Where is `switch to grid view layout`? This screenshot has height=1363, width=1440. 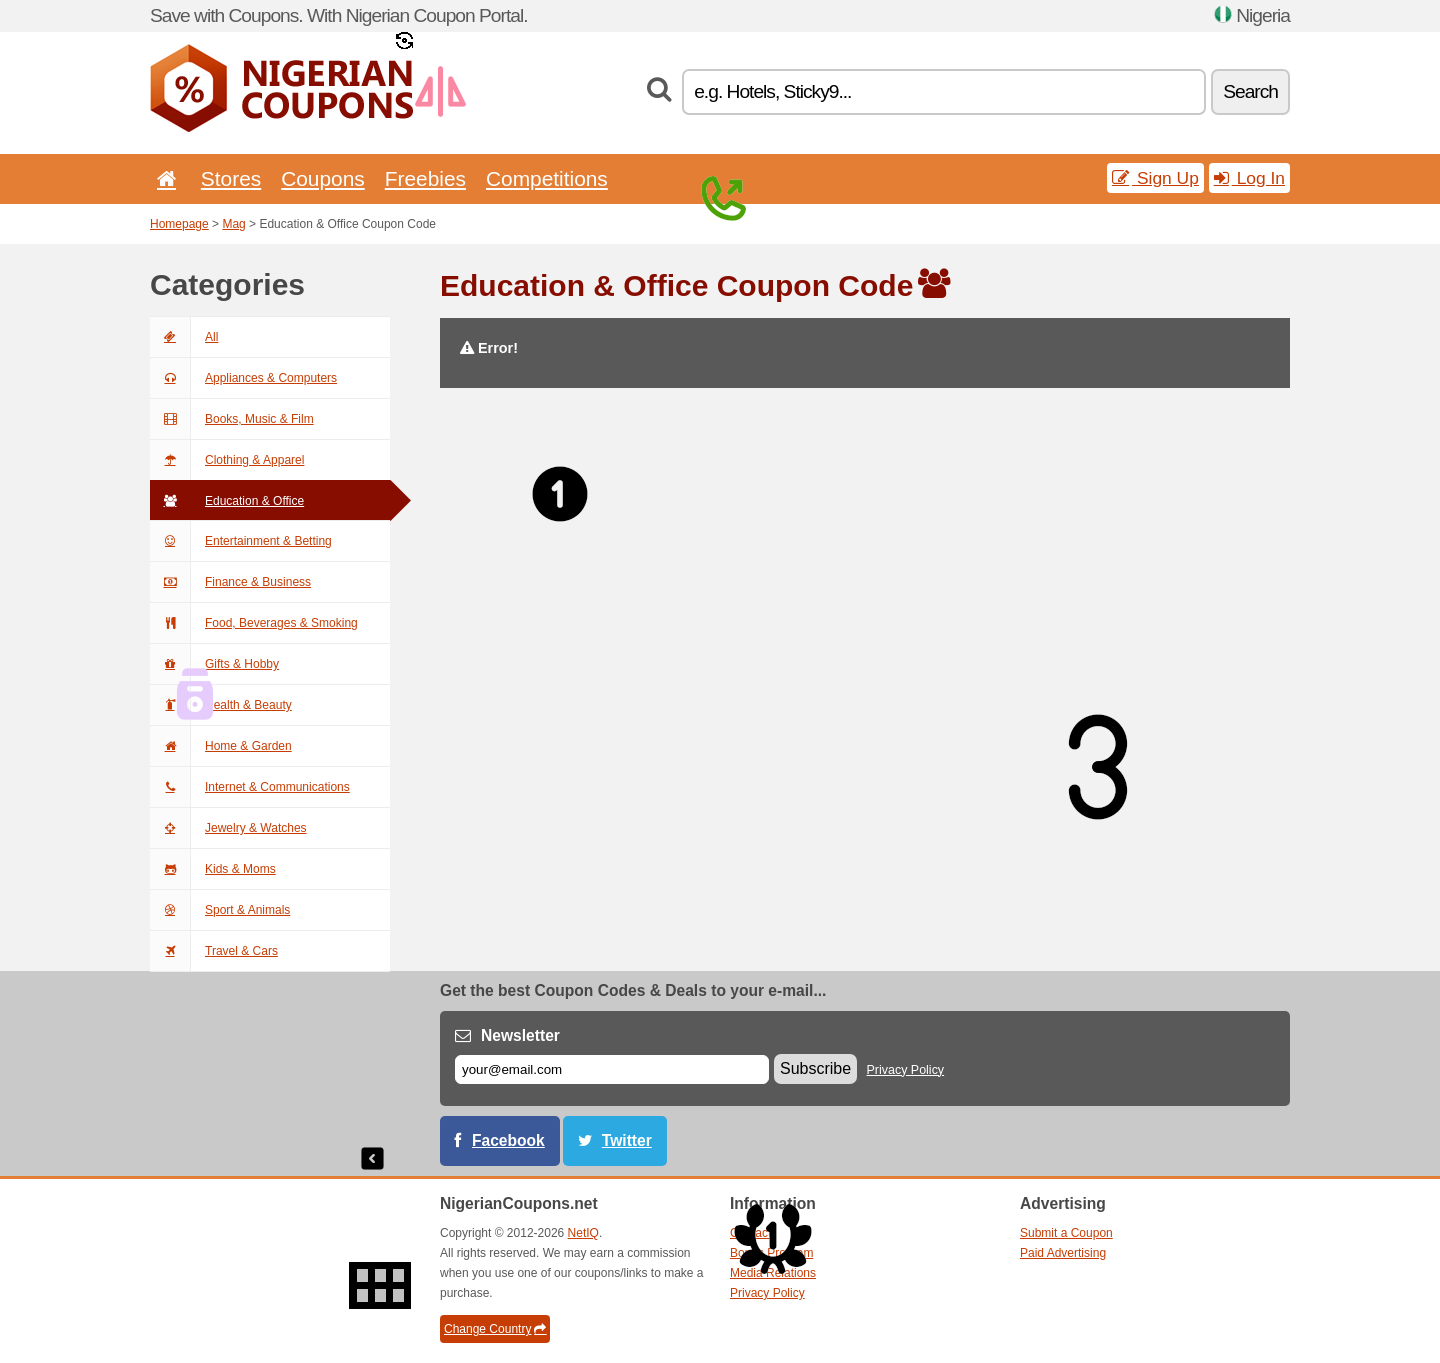
switch to grid view layout is located at coordinates (378, 1287).